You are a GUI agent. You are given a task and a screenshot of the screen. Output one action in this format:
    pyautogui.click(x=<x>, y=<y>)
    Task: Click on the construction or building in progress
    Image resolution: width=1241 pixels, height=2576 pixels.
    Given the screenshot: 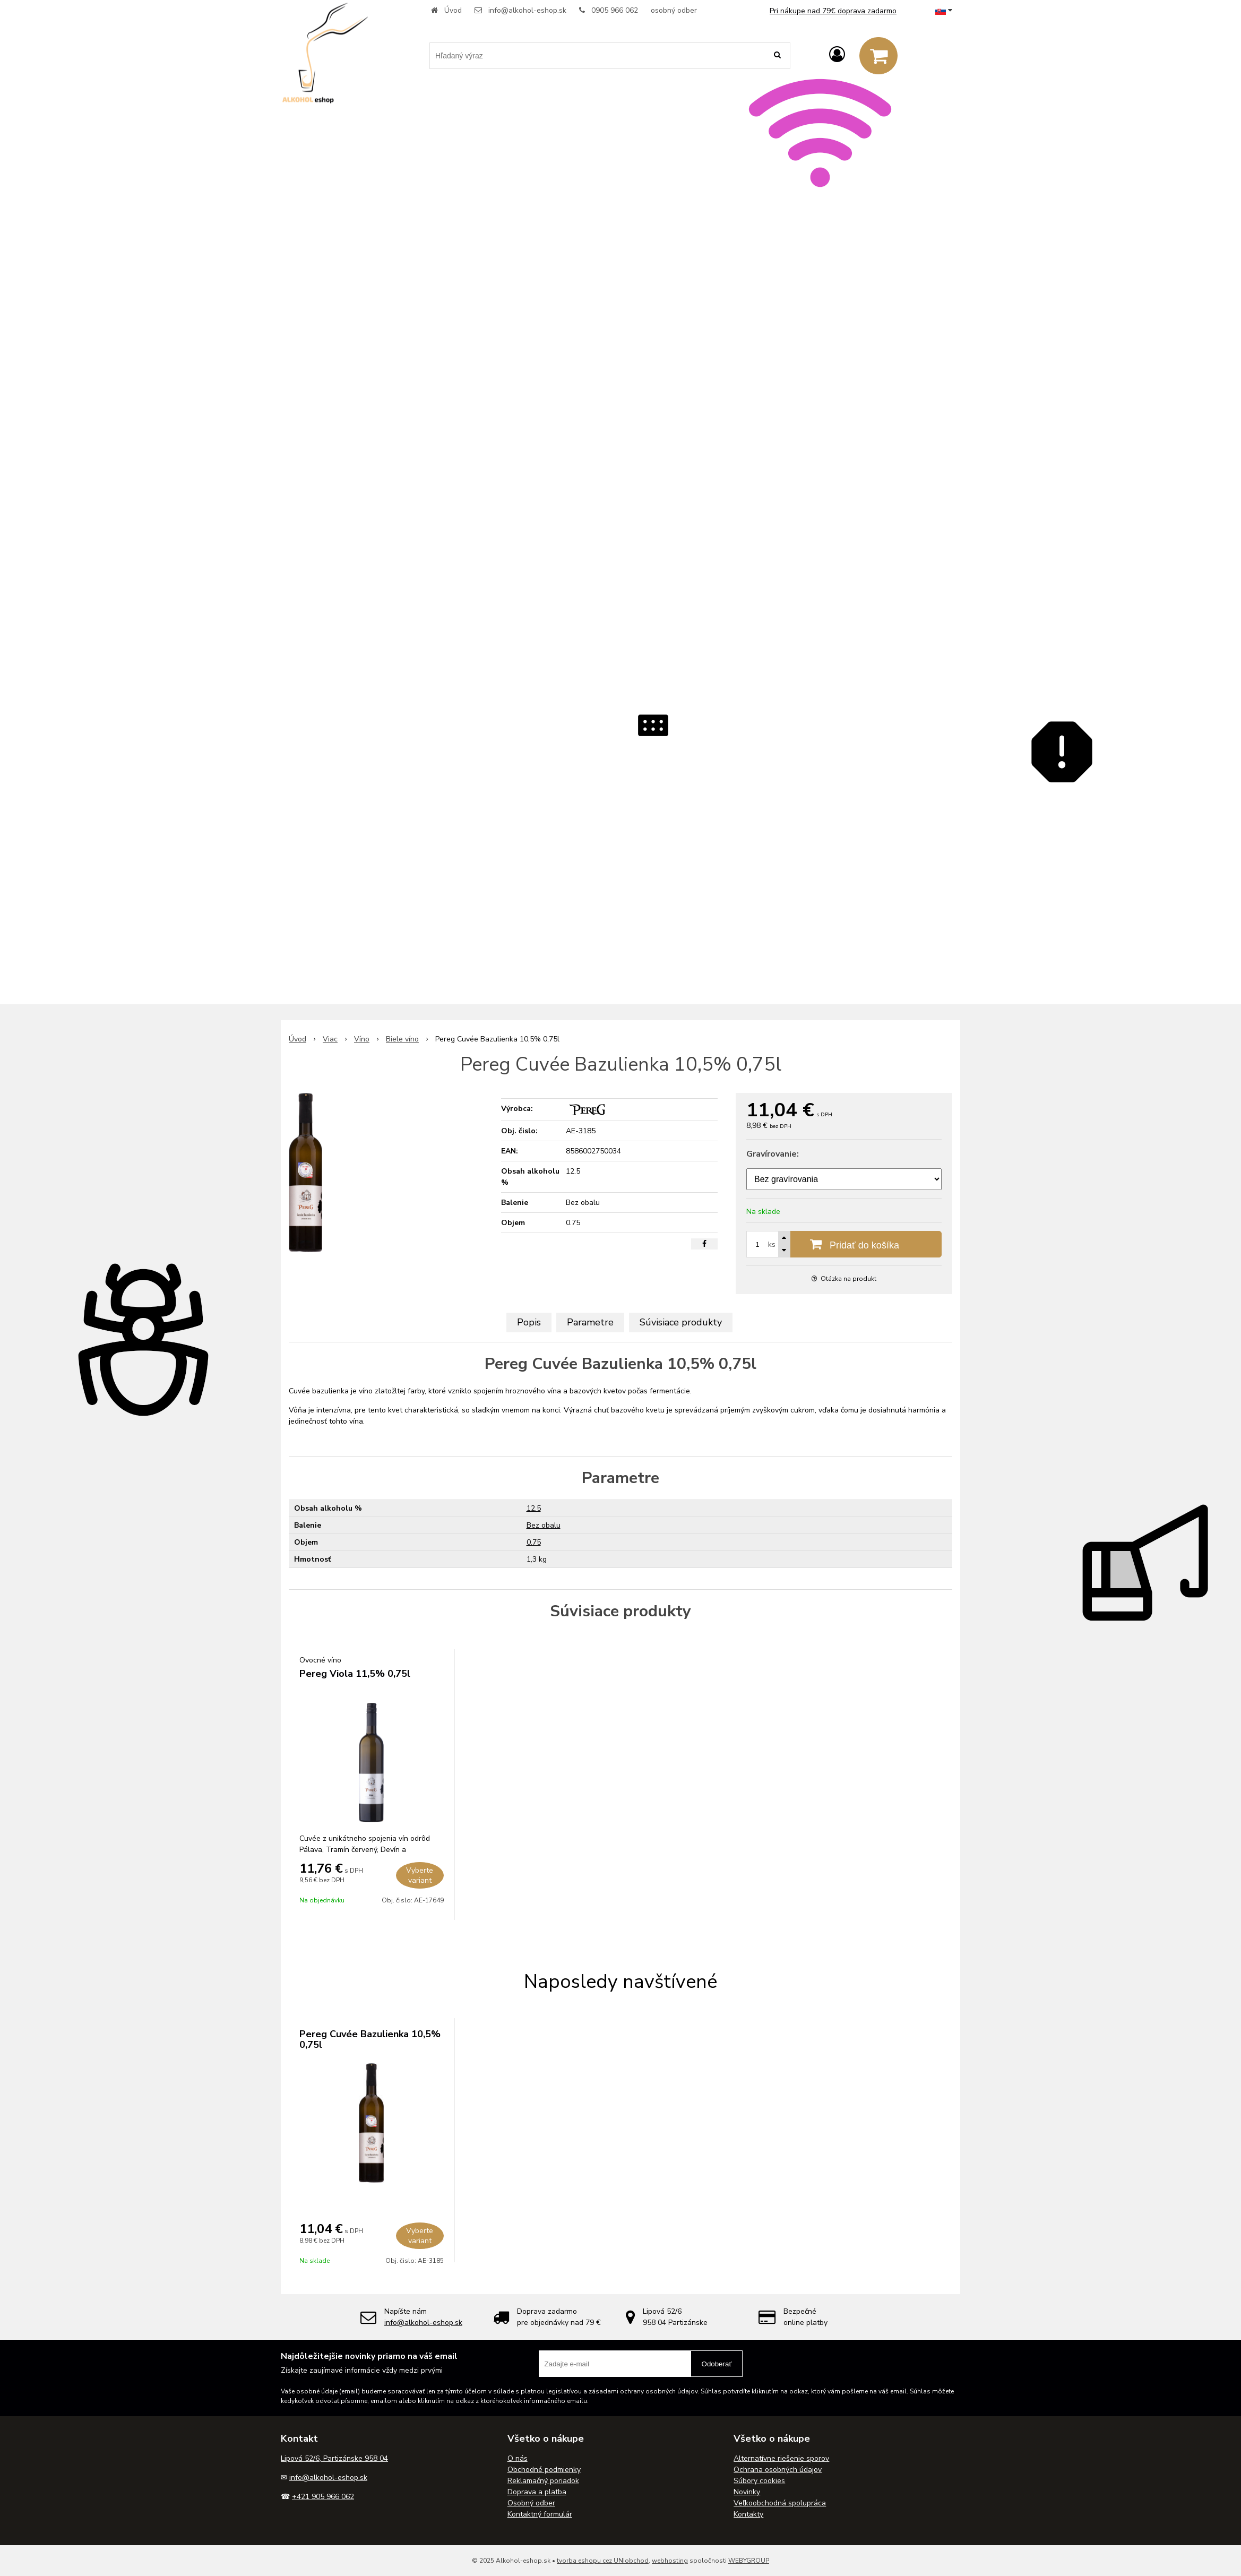 What is the action you would take?
    pyautogui.click(x=1148, y=1570)
    